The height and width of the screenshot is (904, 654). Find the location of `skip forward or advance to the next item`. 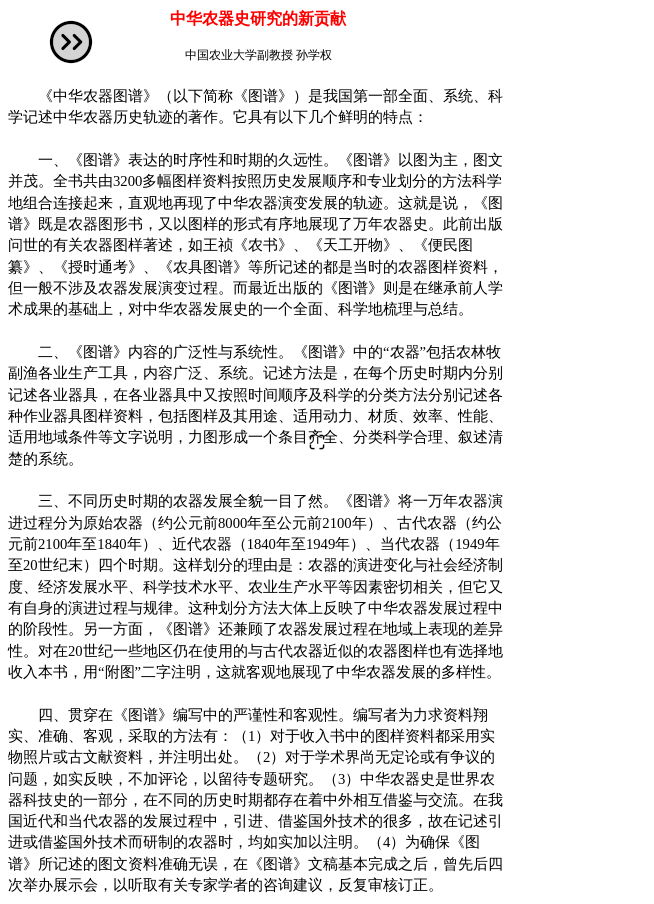

skip forward or advance to the next item is located at coordinates (71, 42).